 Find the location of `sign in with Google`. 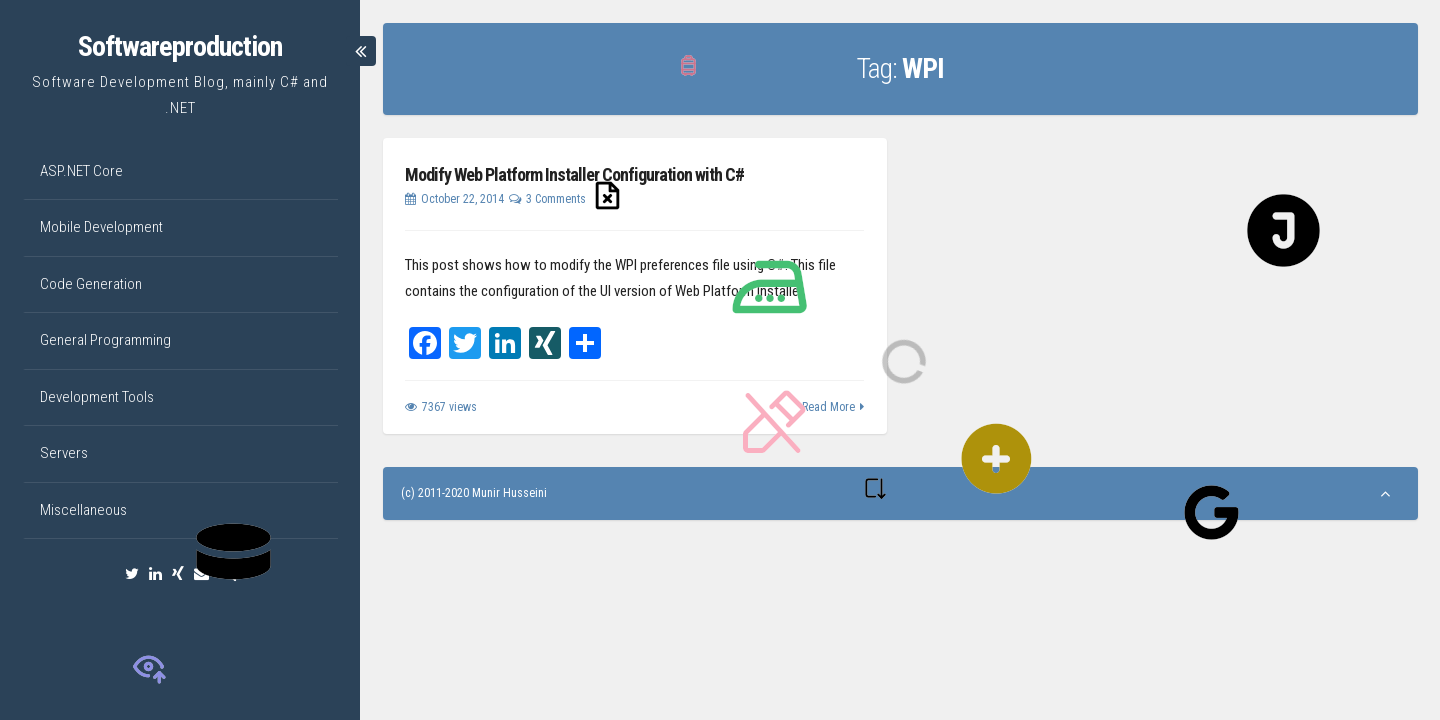

sign in with Google is located at coordinates (1211, 512).